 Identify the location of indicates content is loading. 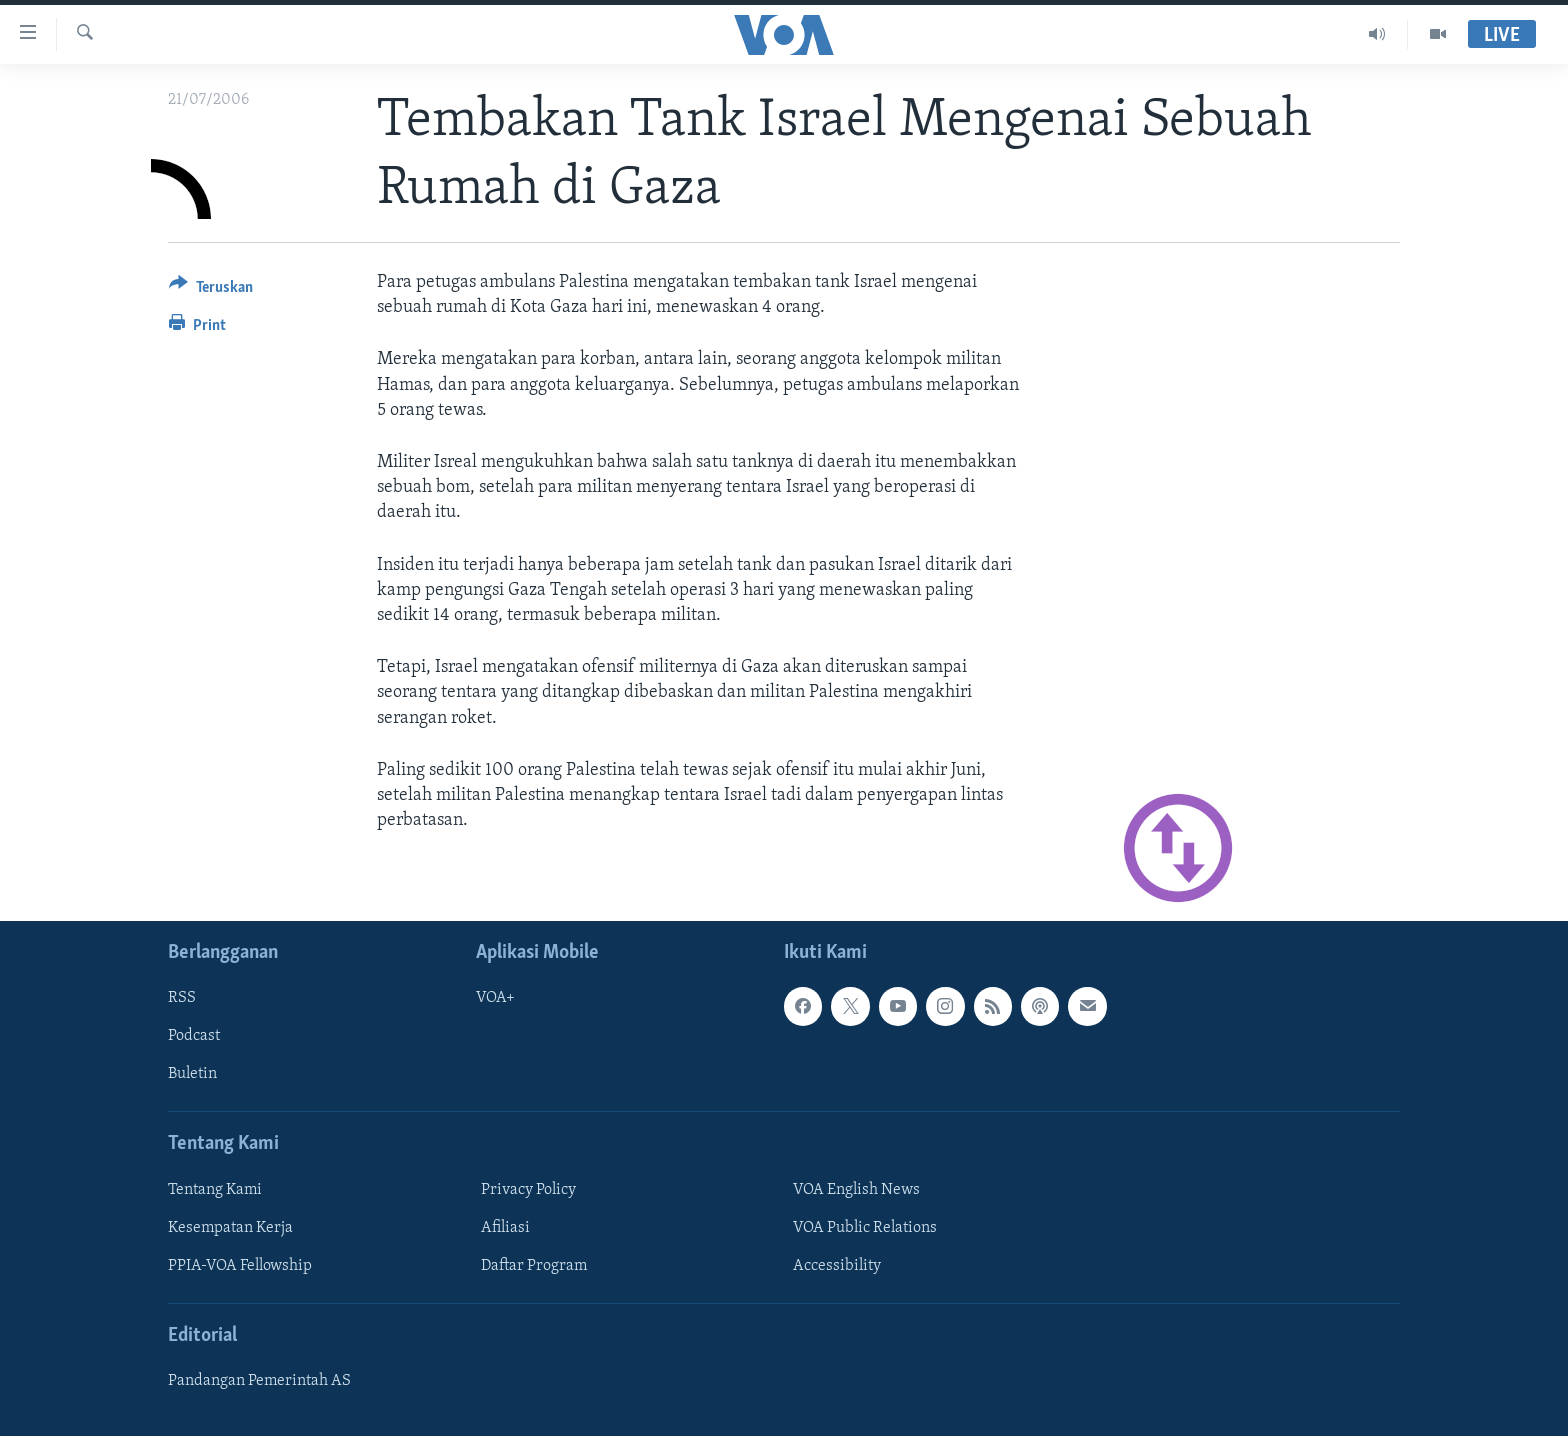
(151, 219).